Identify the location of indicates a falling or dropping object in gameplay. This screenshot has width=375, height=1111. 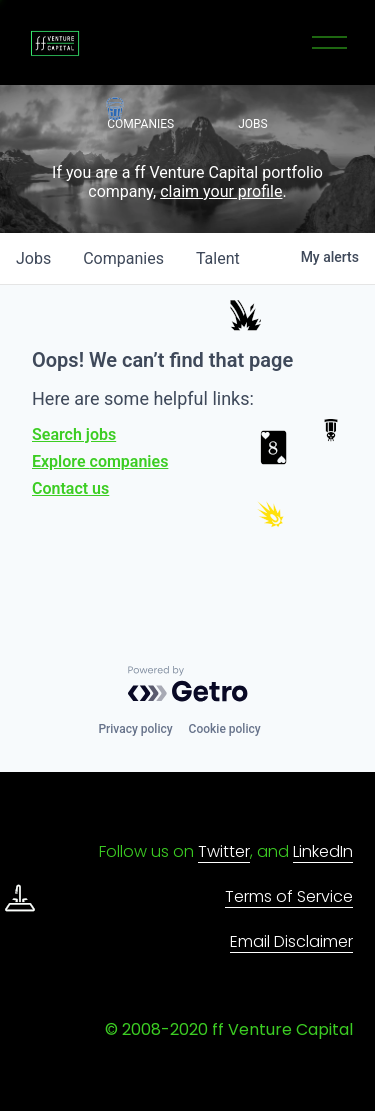
(270, 514).